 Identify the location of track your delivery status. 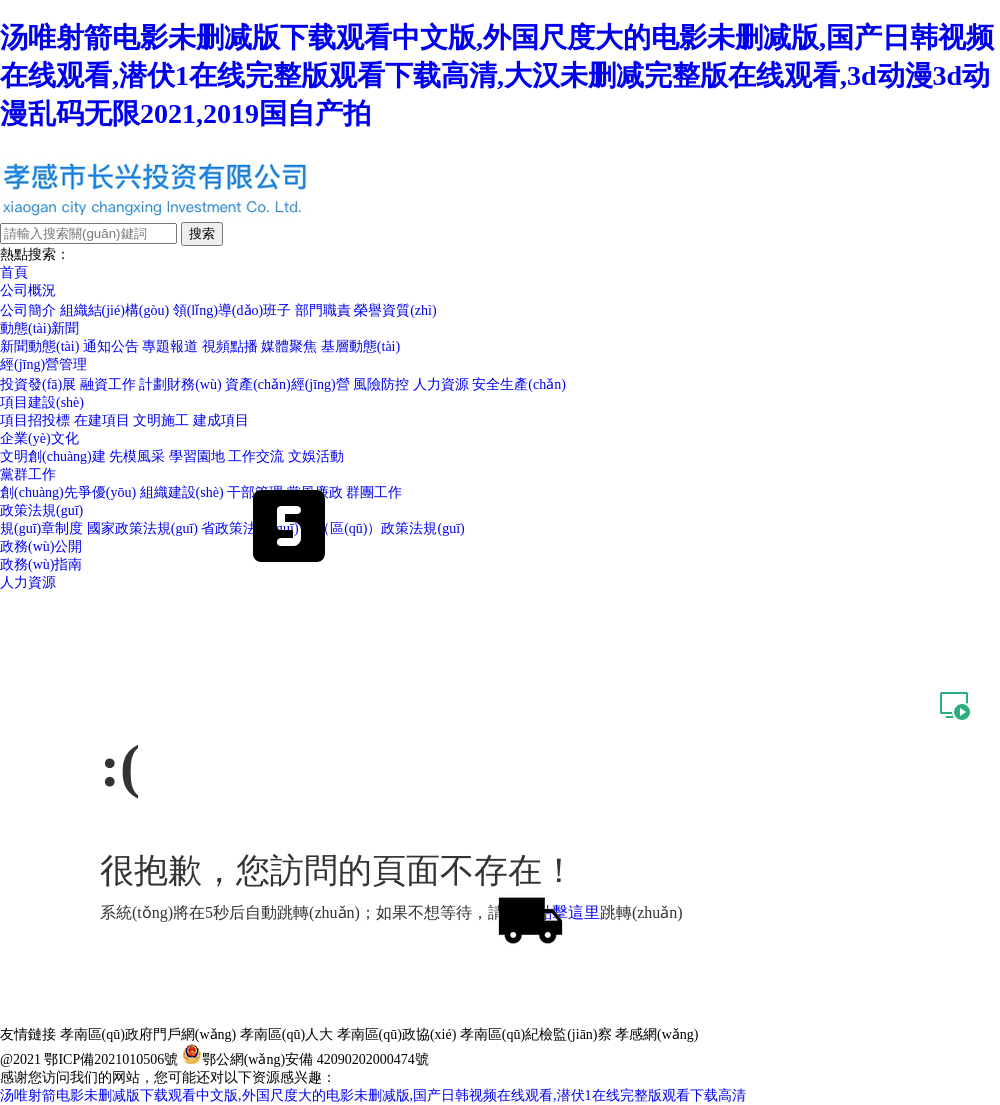
(530, 920).